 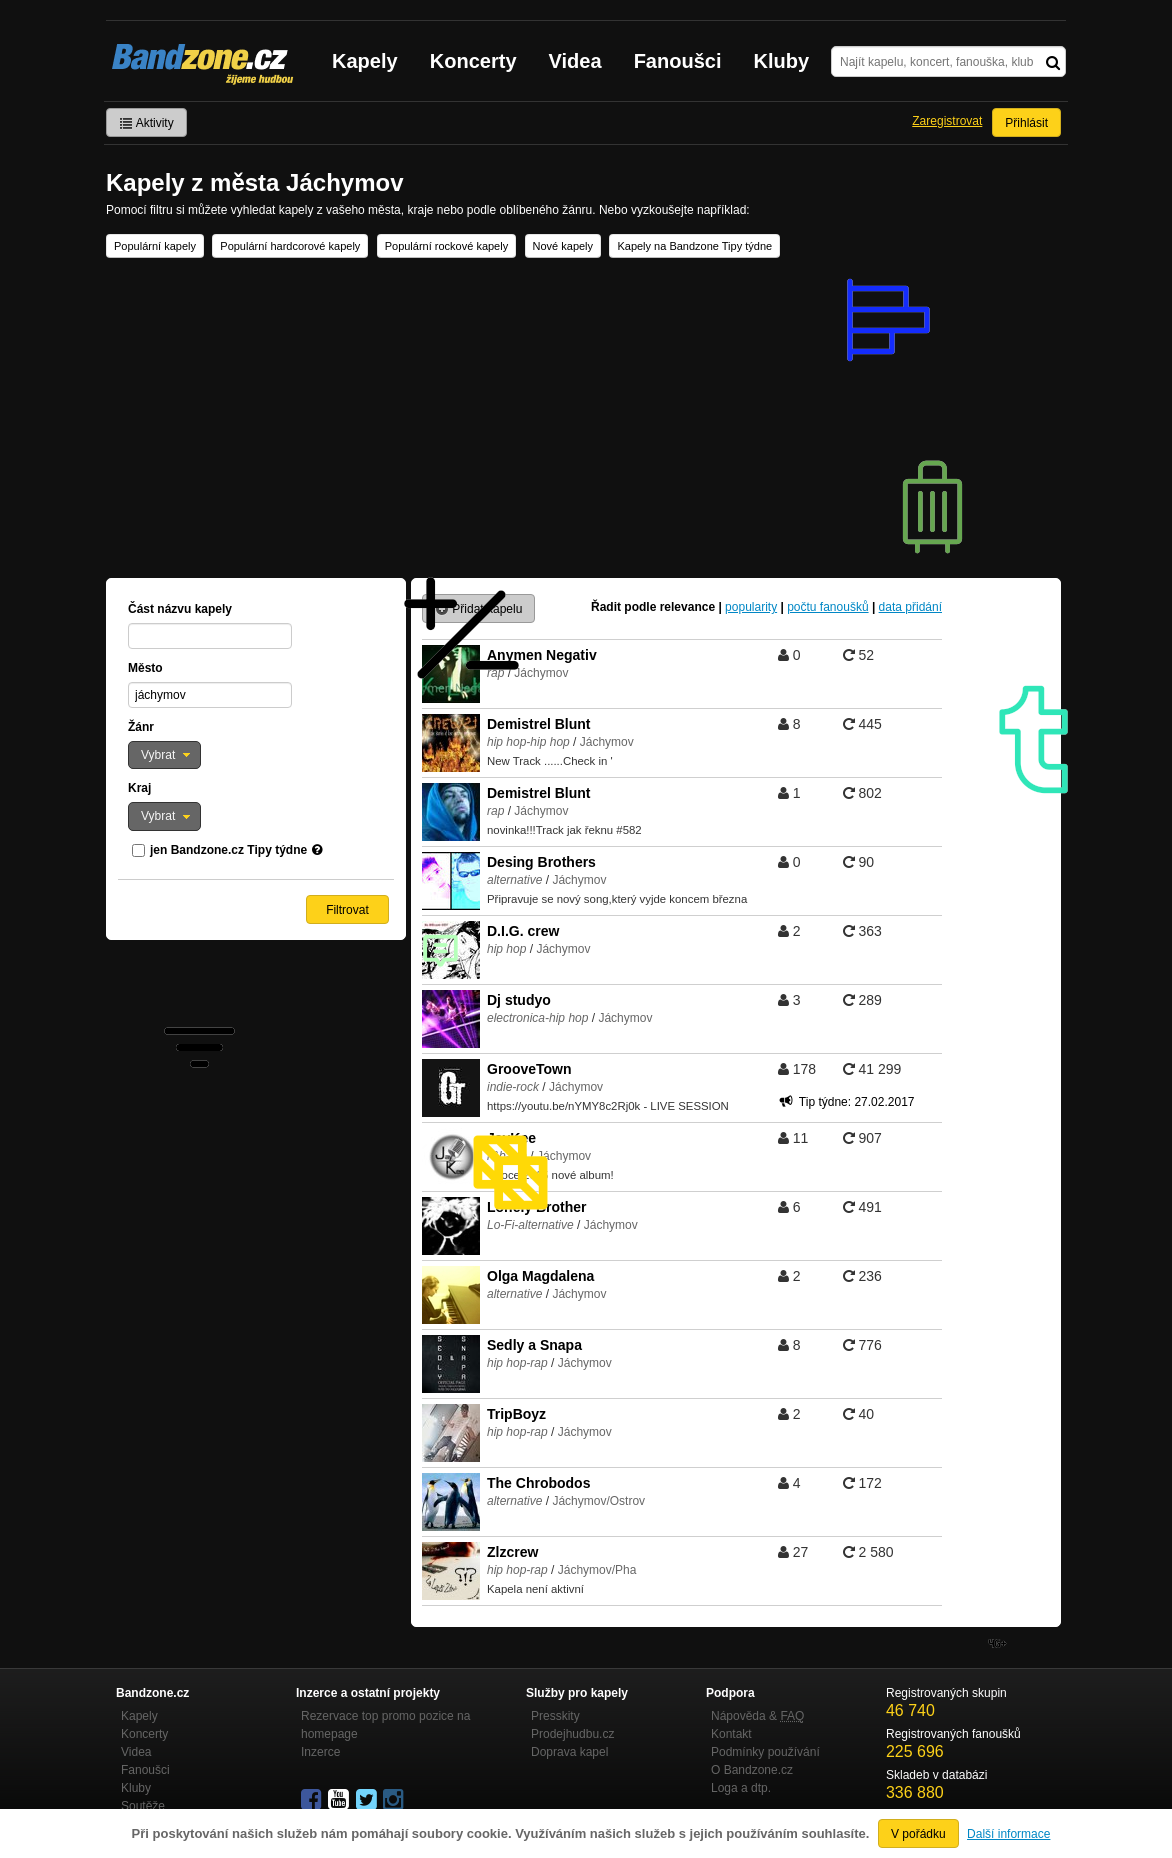 I want to click on manage travel or trip details, so click(x=932, y=508).